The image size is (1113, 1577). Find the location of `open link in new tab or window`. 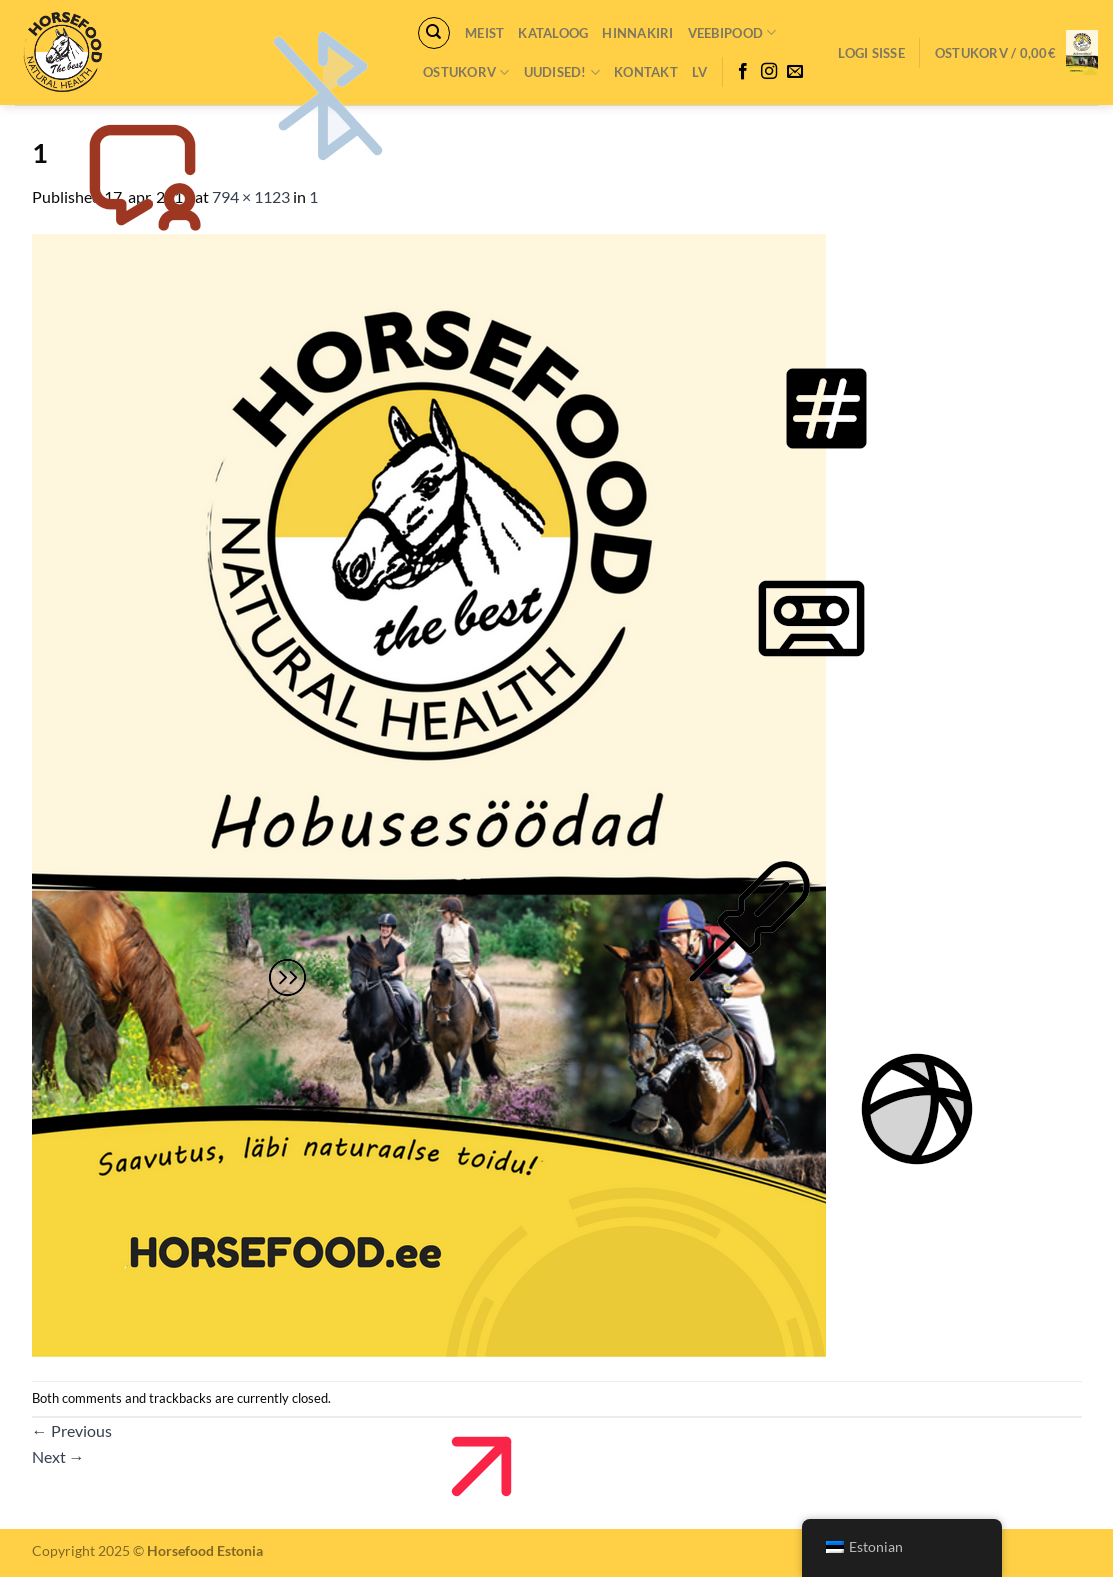

open link in new tab or window is located at coordinates (481, 1466).